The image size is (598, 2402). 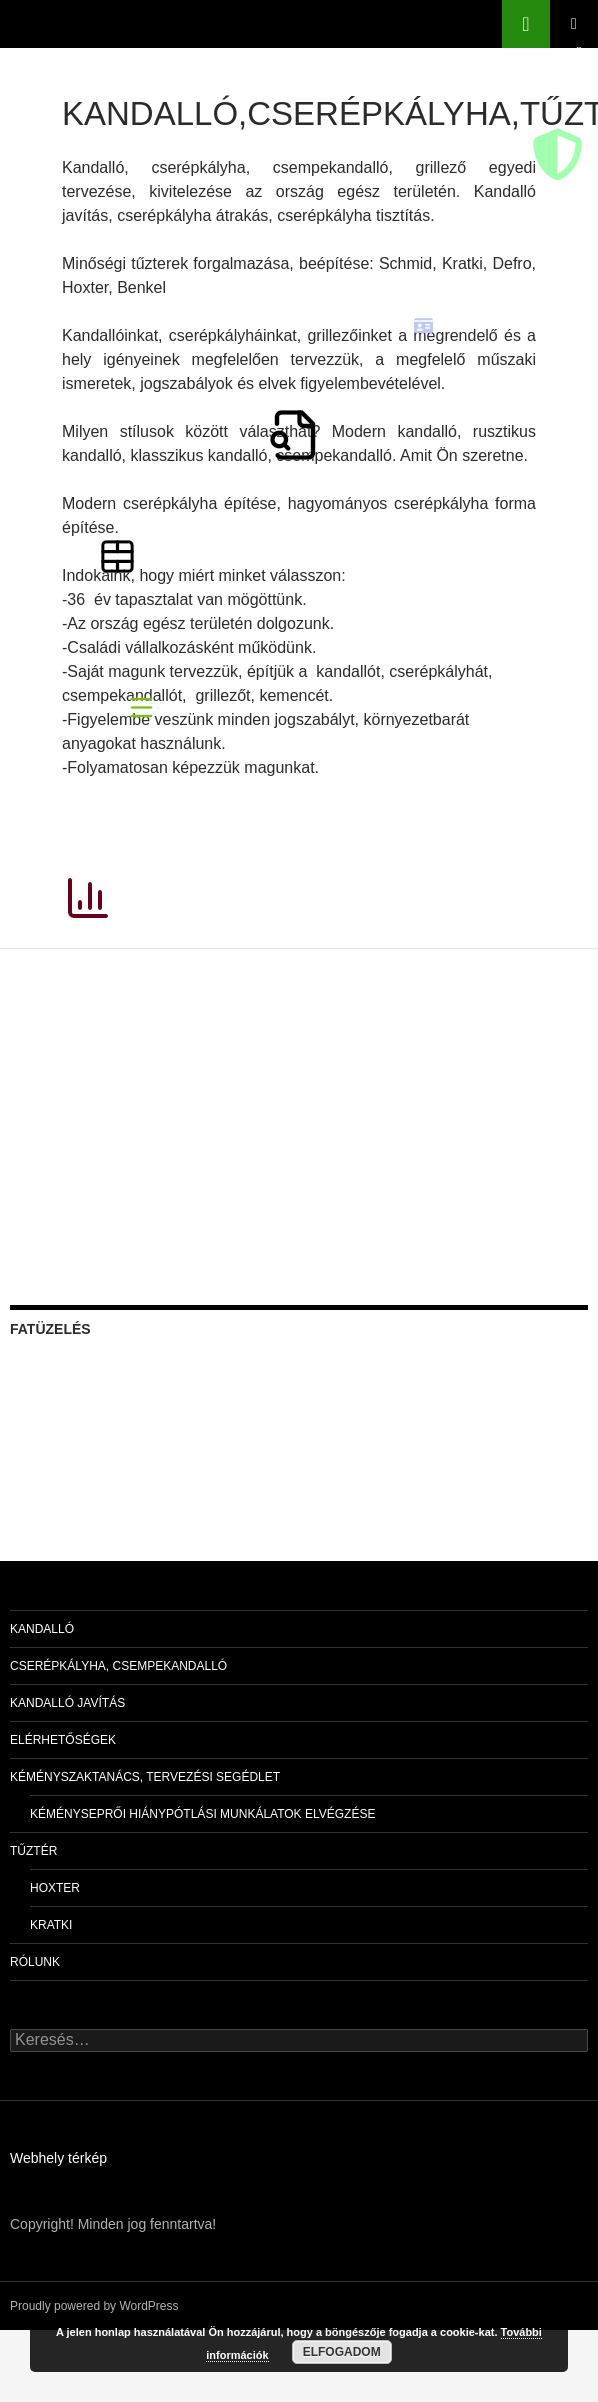 What do you see at coordinates (88, 898) in the screenshot?
I see `view analytics or statistics` at bounding box center [88, 898].